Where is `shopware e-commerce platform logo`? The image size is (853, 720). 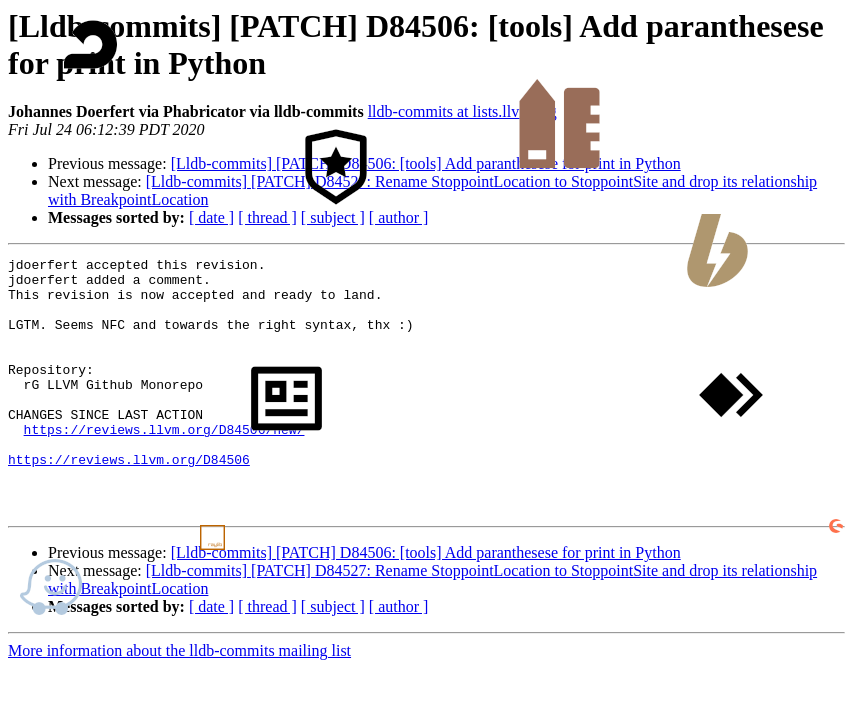
shopware e-commerce platform logo is located at coordinates (836, 526).